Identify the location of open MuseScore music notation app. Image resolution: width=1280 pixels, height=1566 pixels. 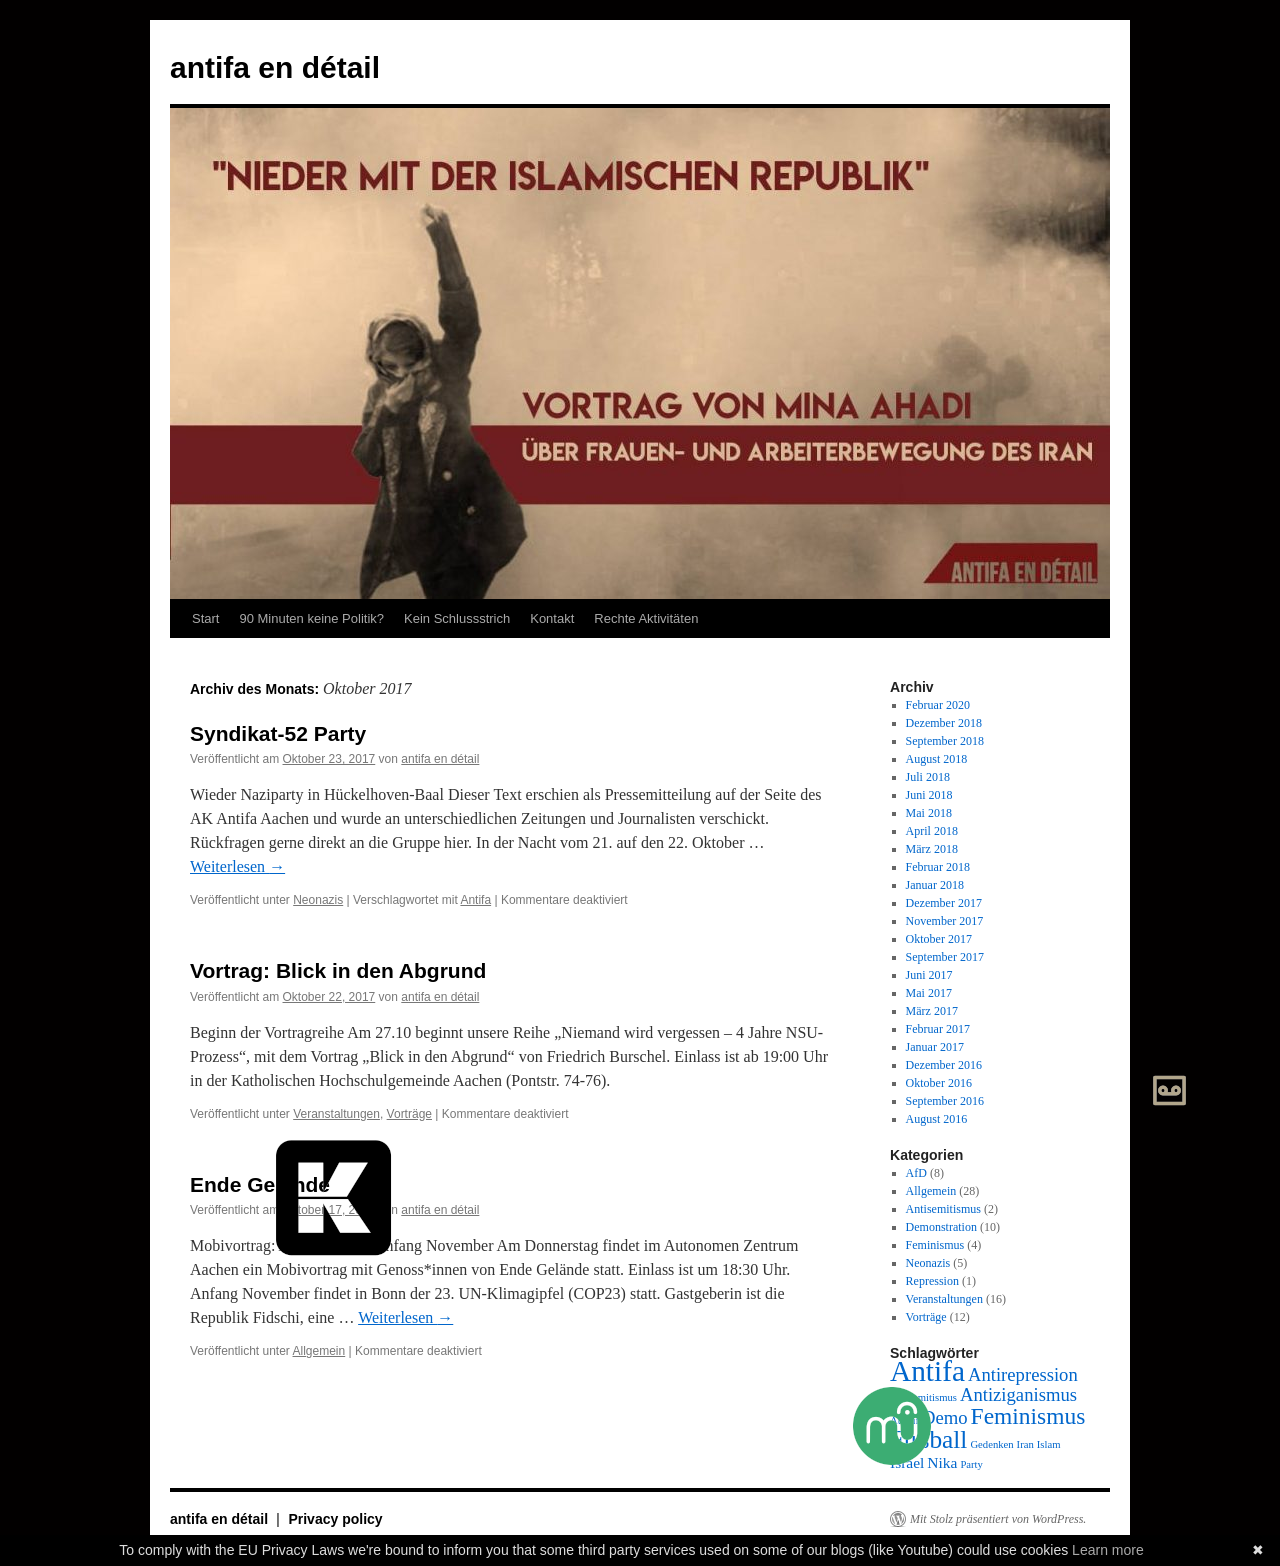
(892, 1426).